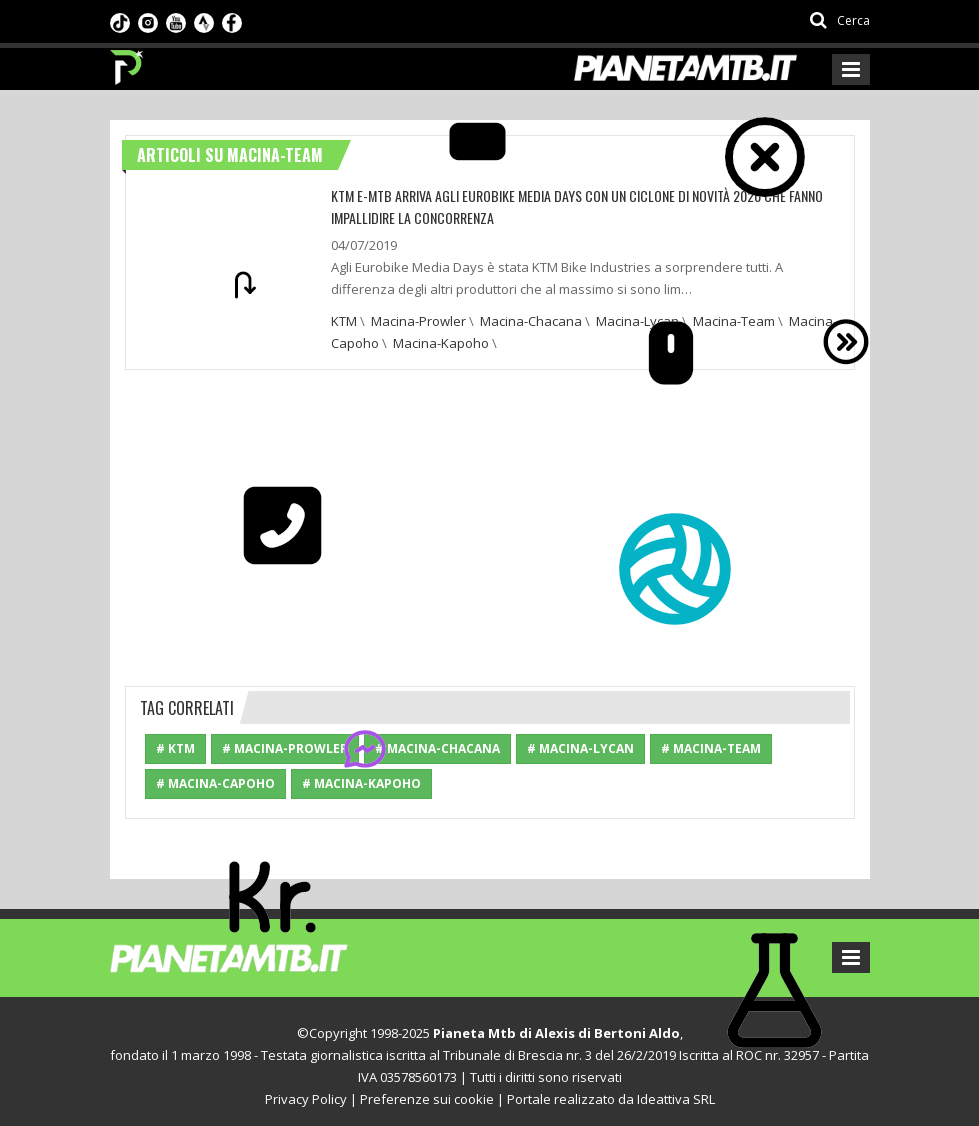 The height and width of the screenshot is (1126, 979). What do you see at coordinates (477, 141) in the screenshot?
I see `set image crop to 3:2 aspect ratio` at bounding box center [477, 141].